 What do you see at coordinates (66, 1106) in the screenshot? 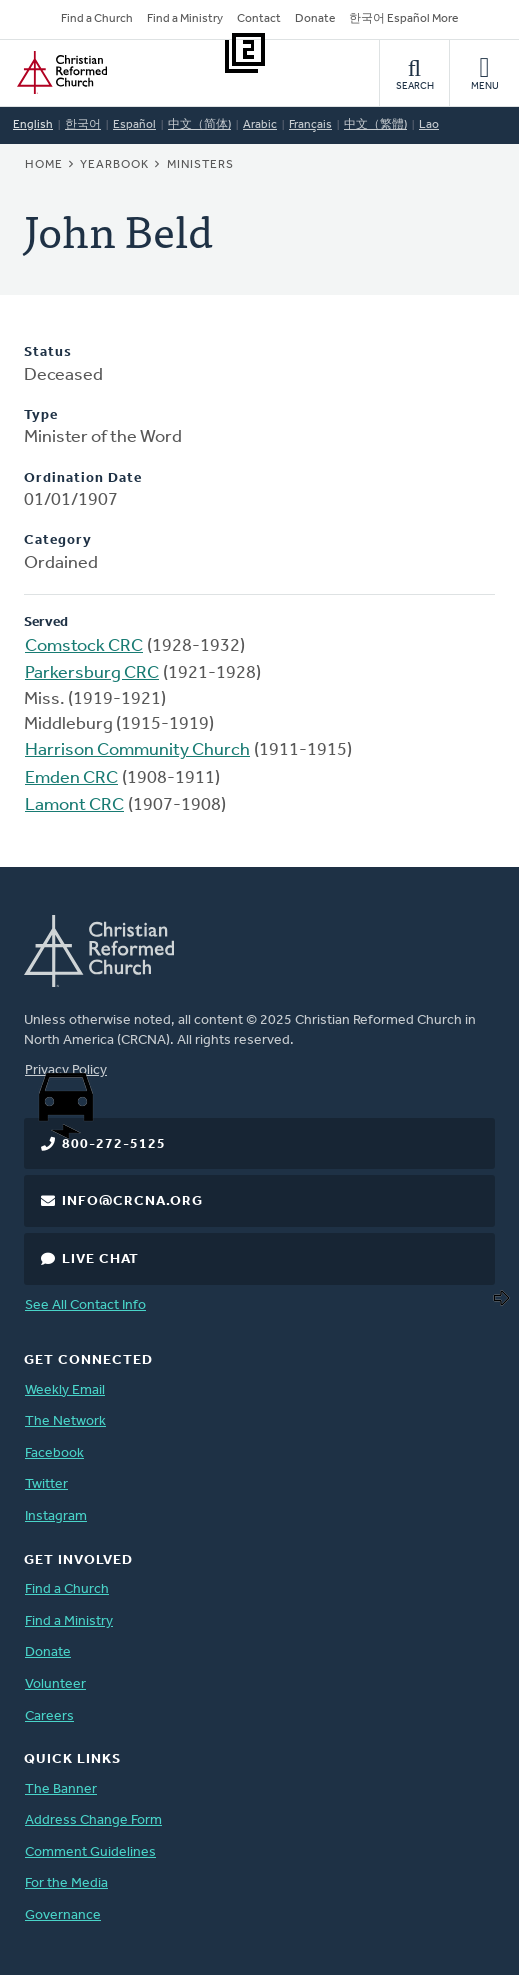
I see `locate nearby electric vehicle charging stations` at bounding box center [66, 1106].